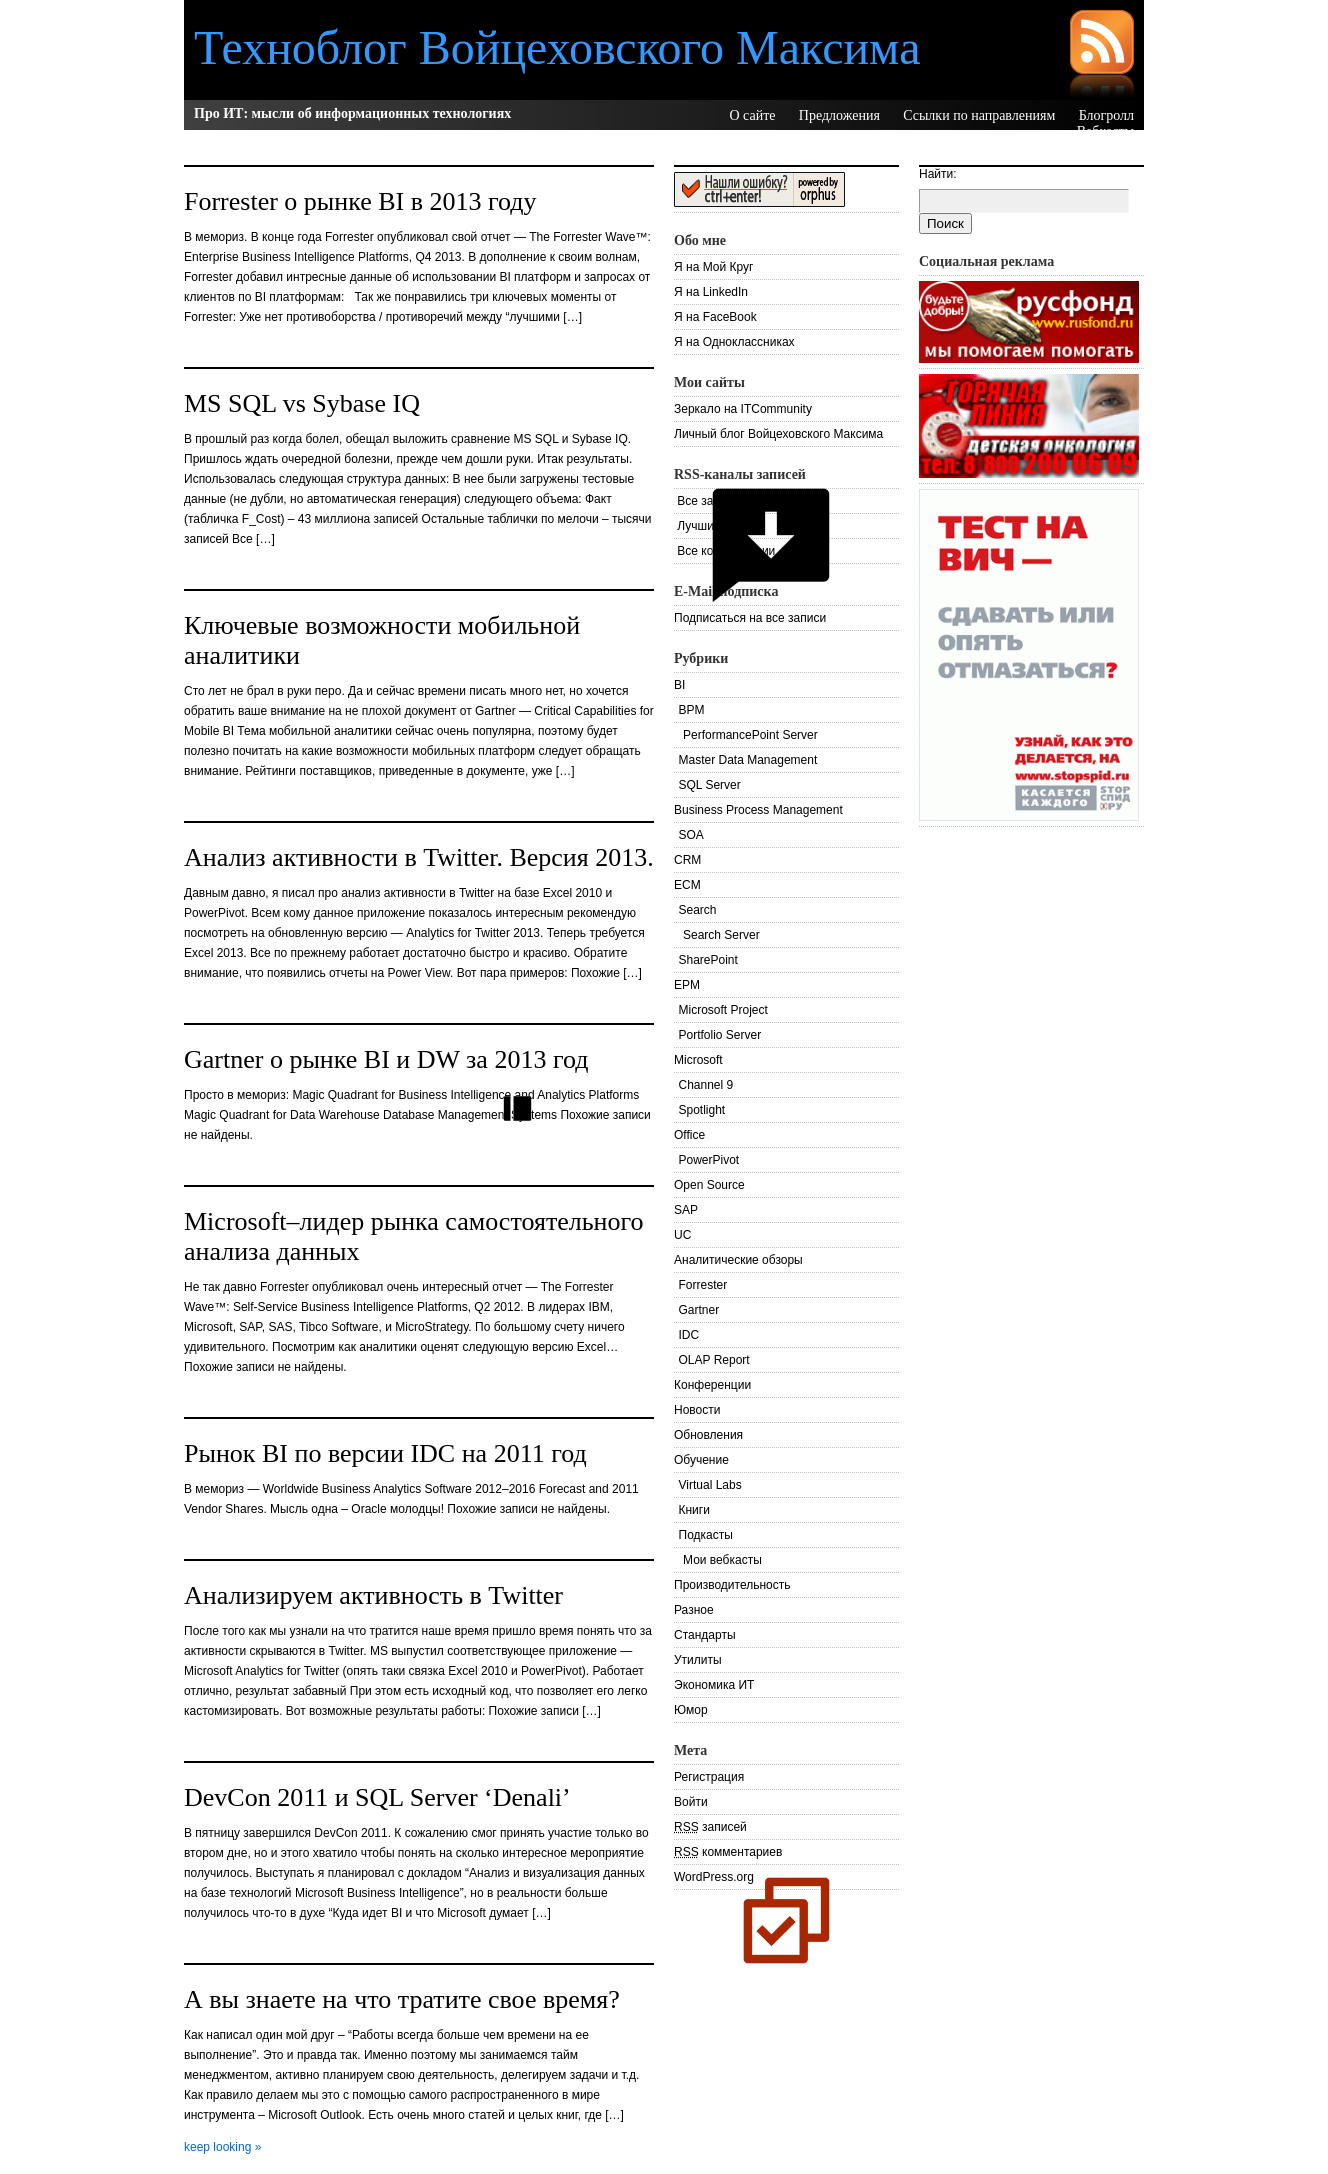  I want to click on download chat history, so click(771, 541).